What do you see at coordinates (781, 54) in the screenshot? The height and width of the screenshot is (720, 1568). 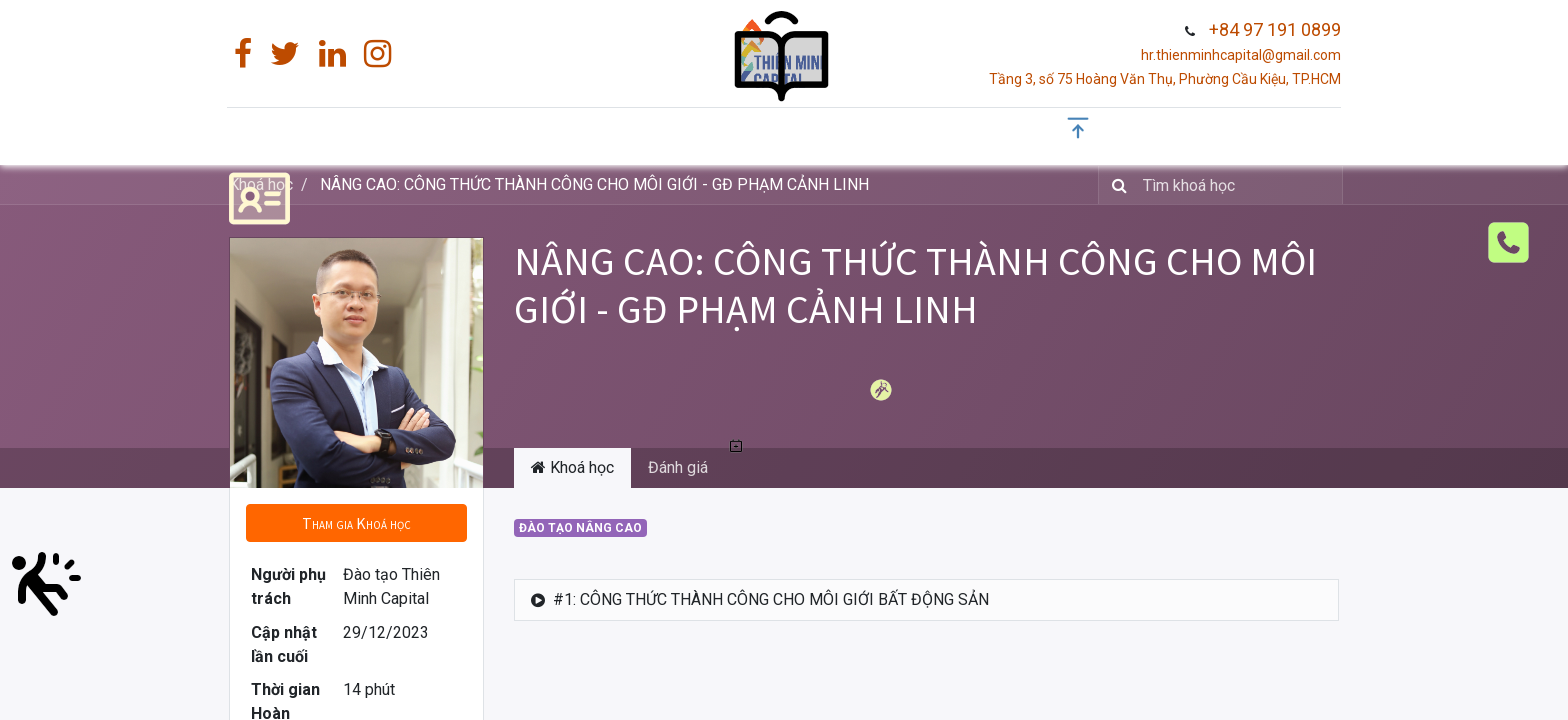 I see `view user profile or account details` at bounding box center [781, 54].